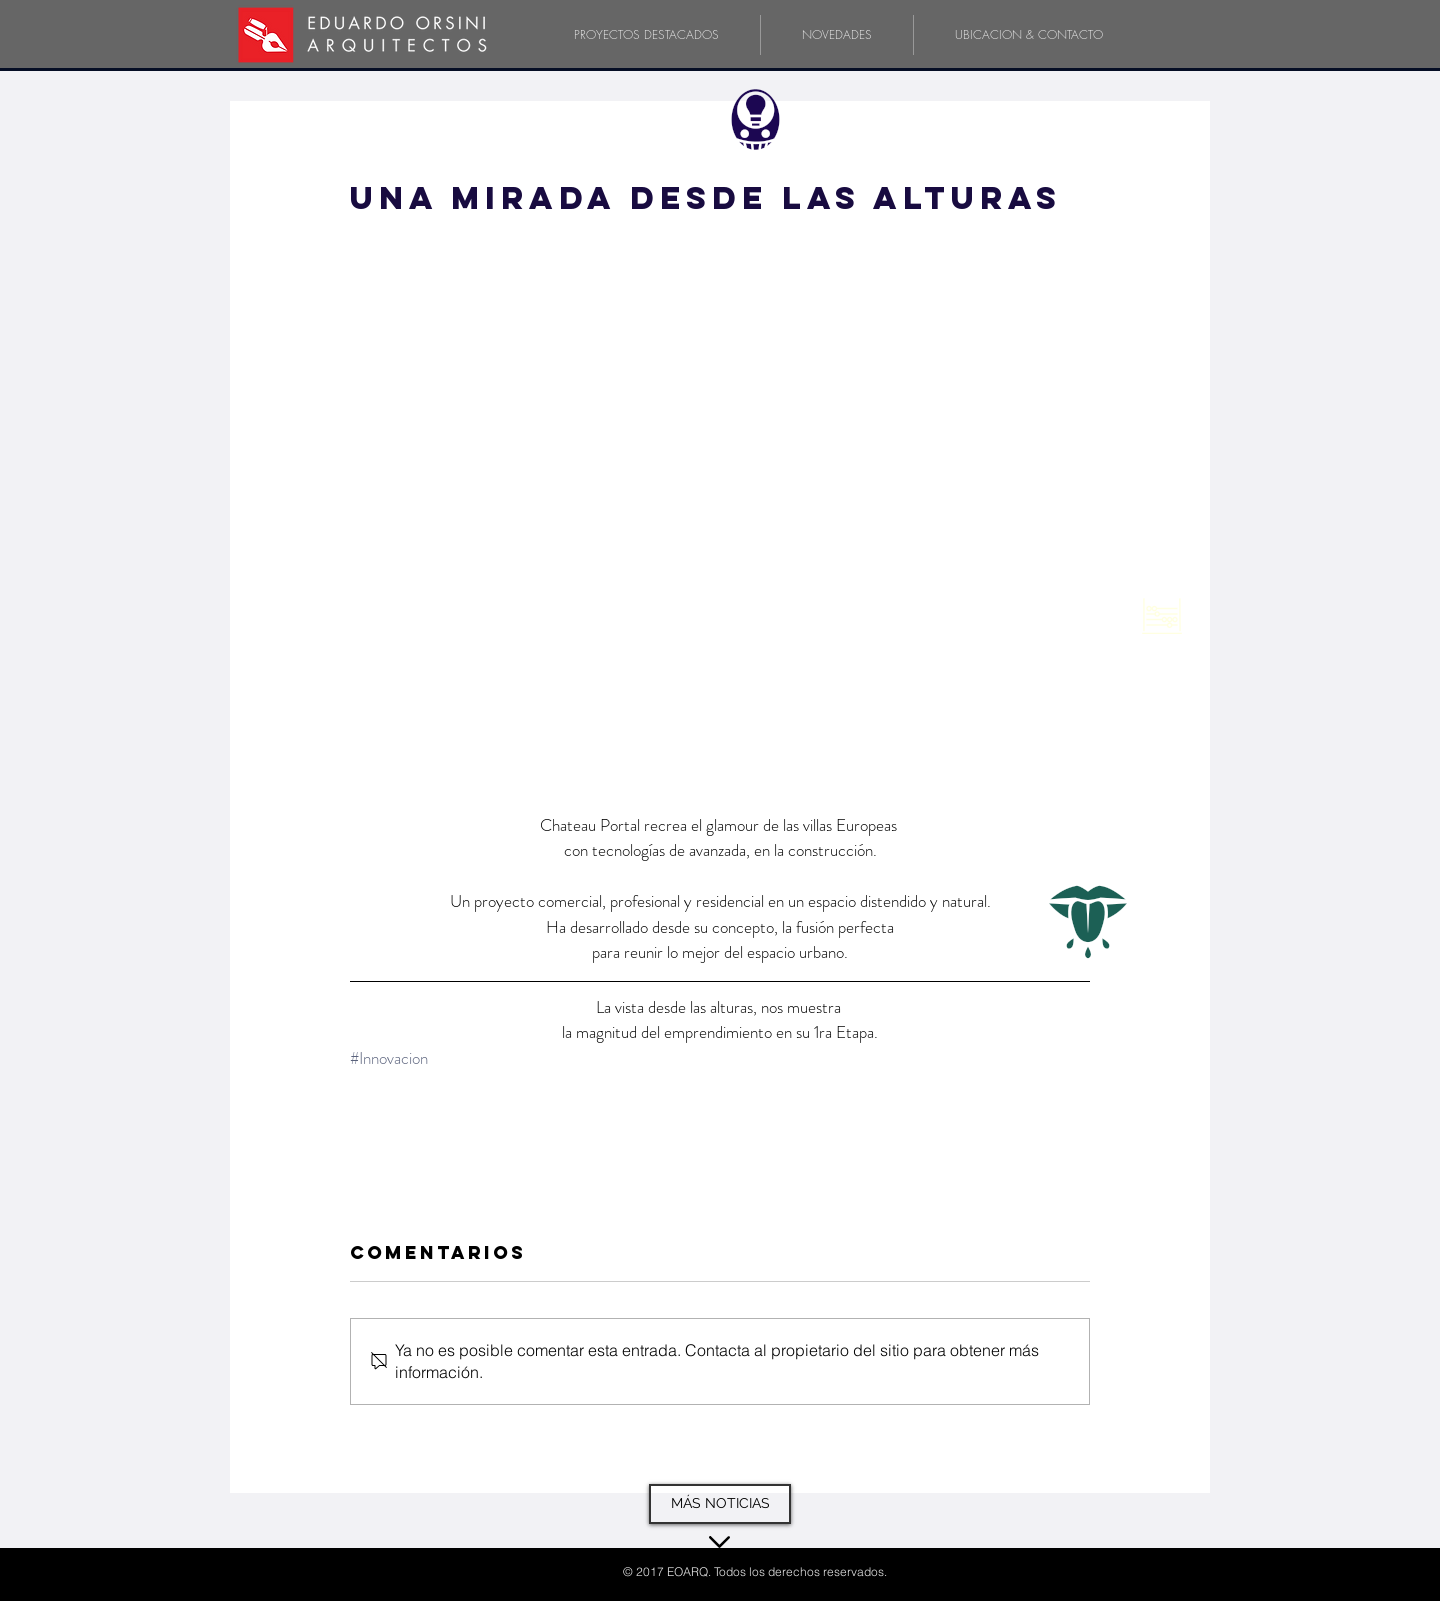  Describe the element at coordinates (1162, 614) in the screenshot. I see `open calculator or counting tool` at that location.